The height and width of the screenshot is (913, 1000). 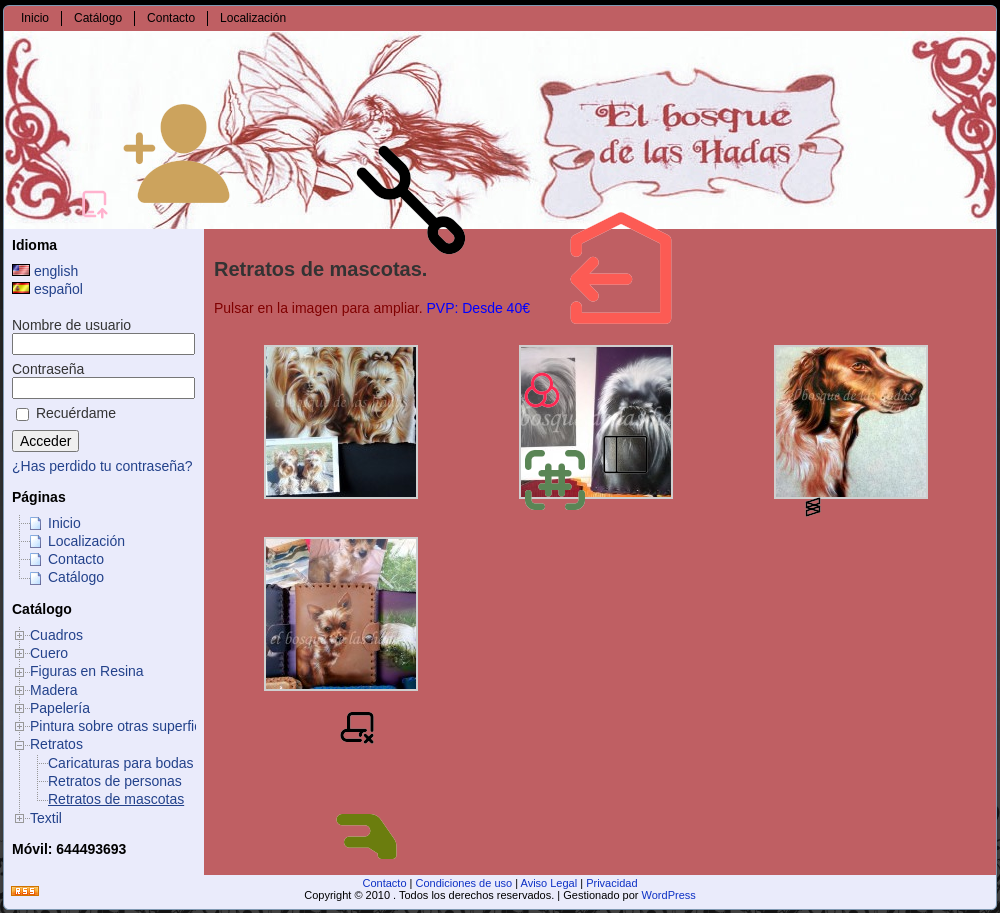 What do you see at coordinates (411, 200) in the screenshot?
I see `access tool or utility settings` at bounding box center [411, 200].